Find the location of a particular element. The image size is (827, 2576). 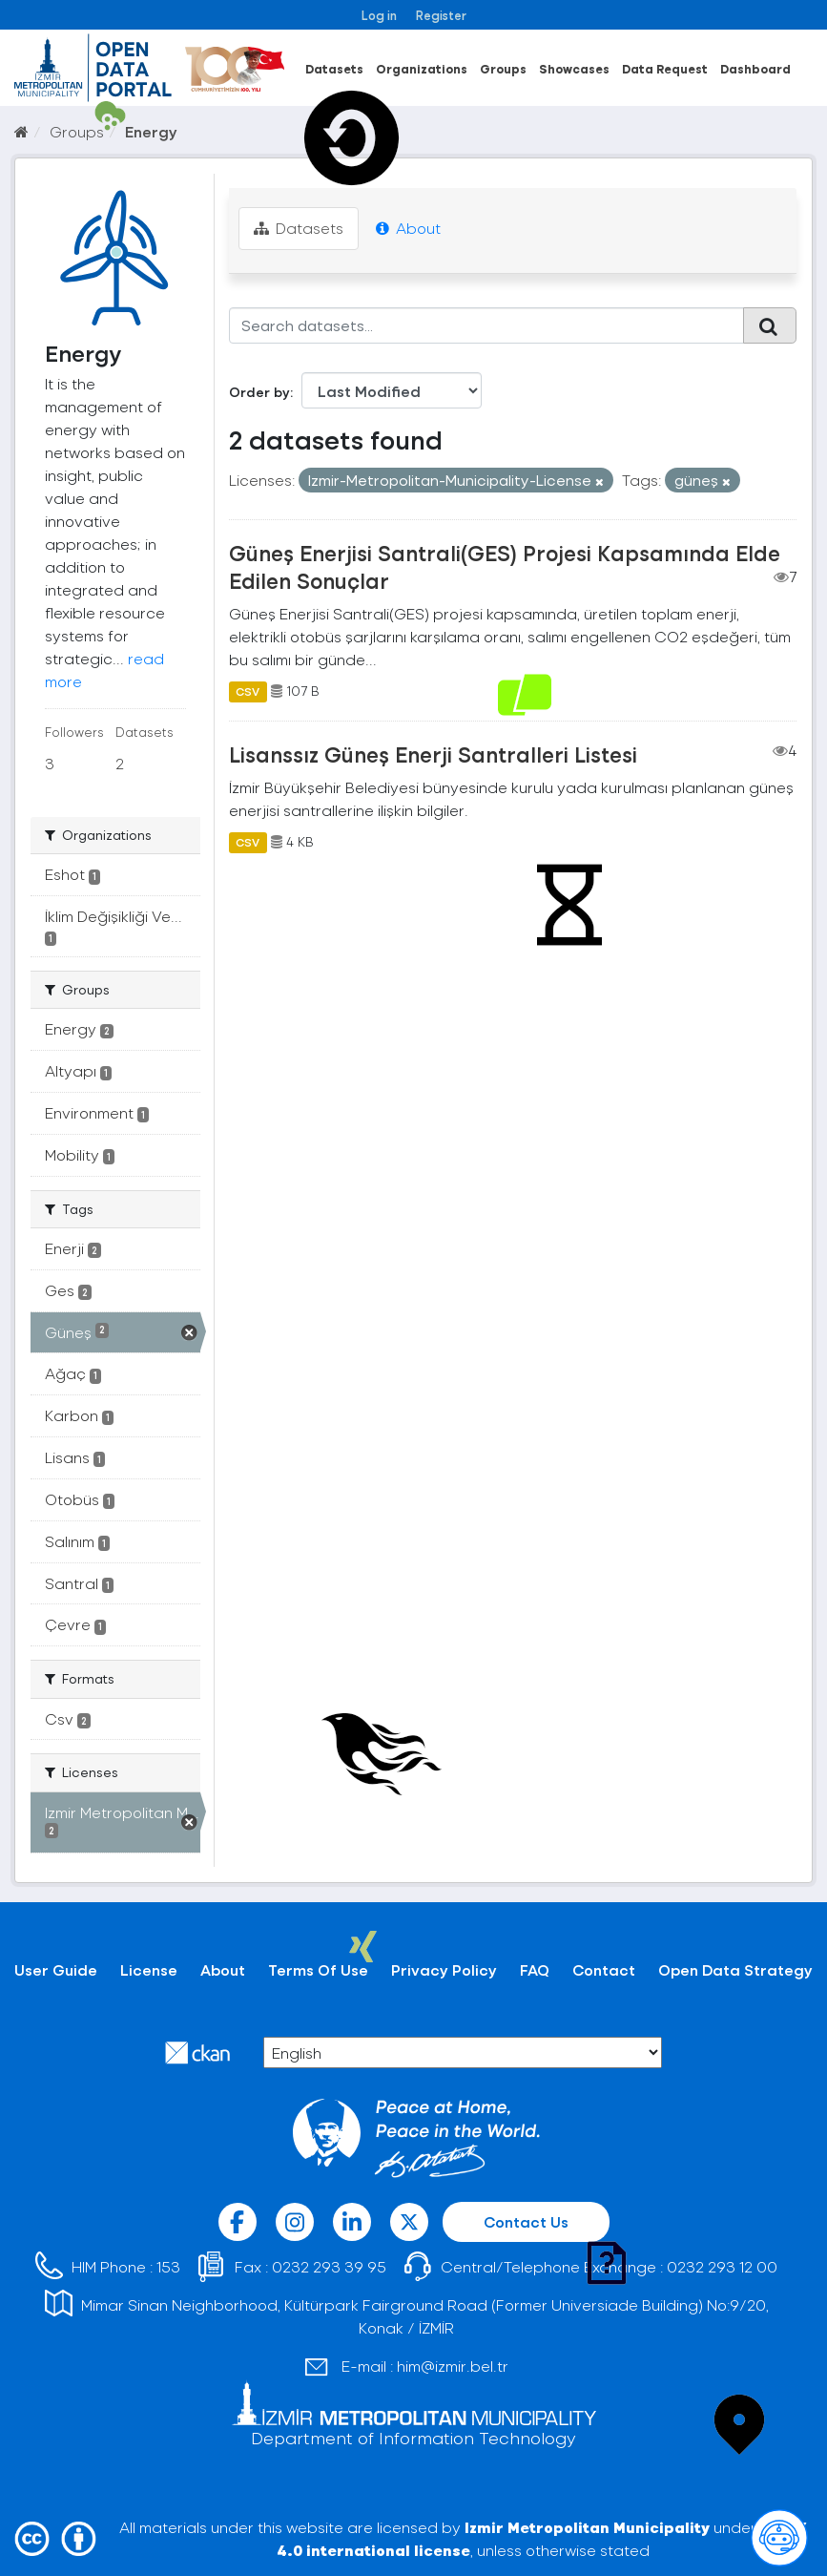

creative commons share-alike license indicator is located at coordinates (351, 137).